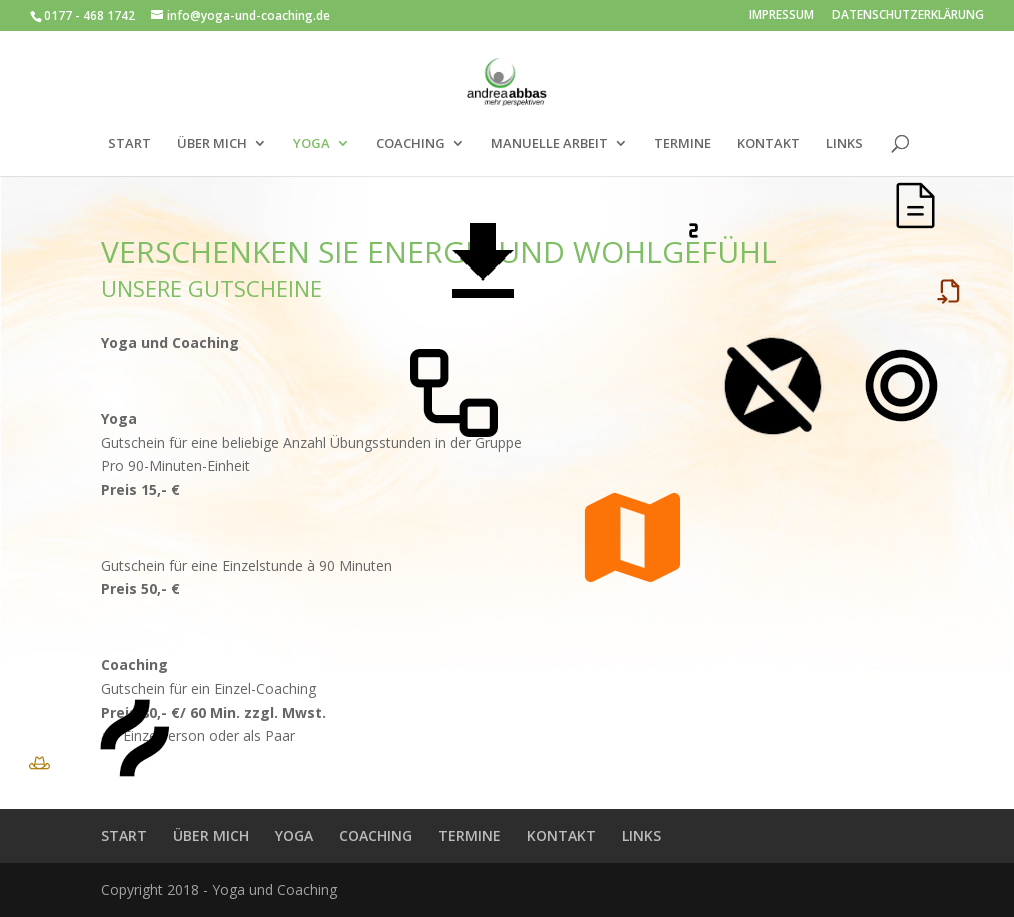 The image size is (1014, 917). I want to click on view map, so click(632, 537).